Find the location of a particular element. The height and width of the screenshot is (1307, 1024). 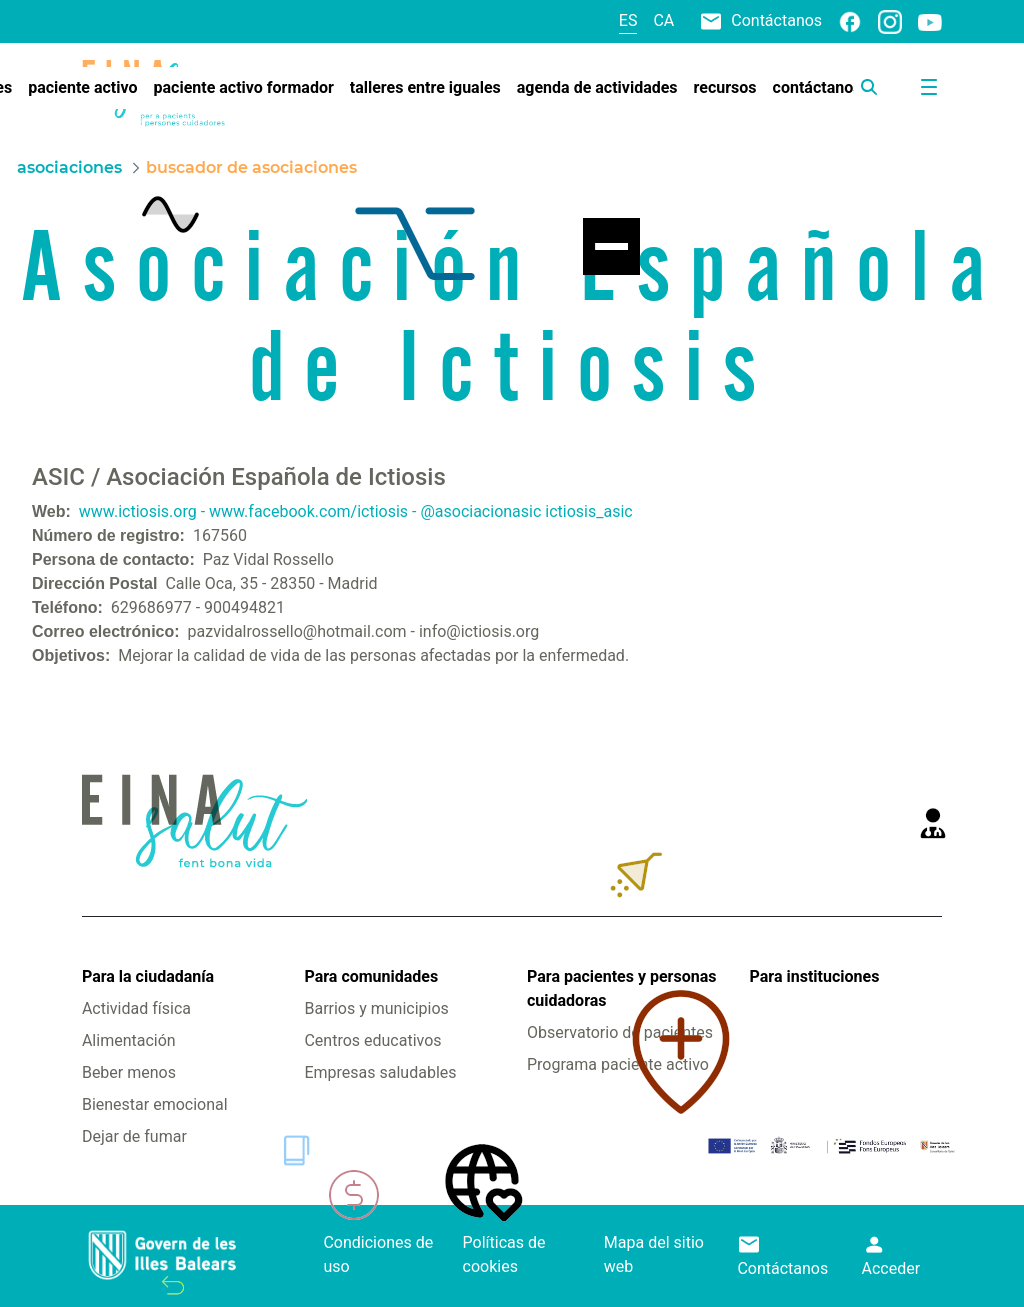

view account balance or financial summary is located at coordinates (354, 1195).